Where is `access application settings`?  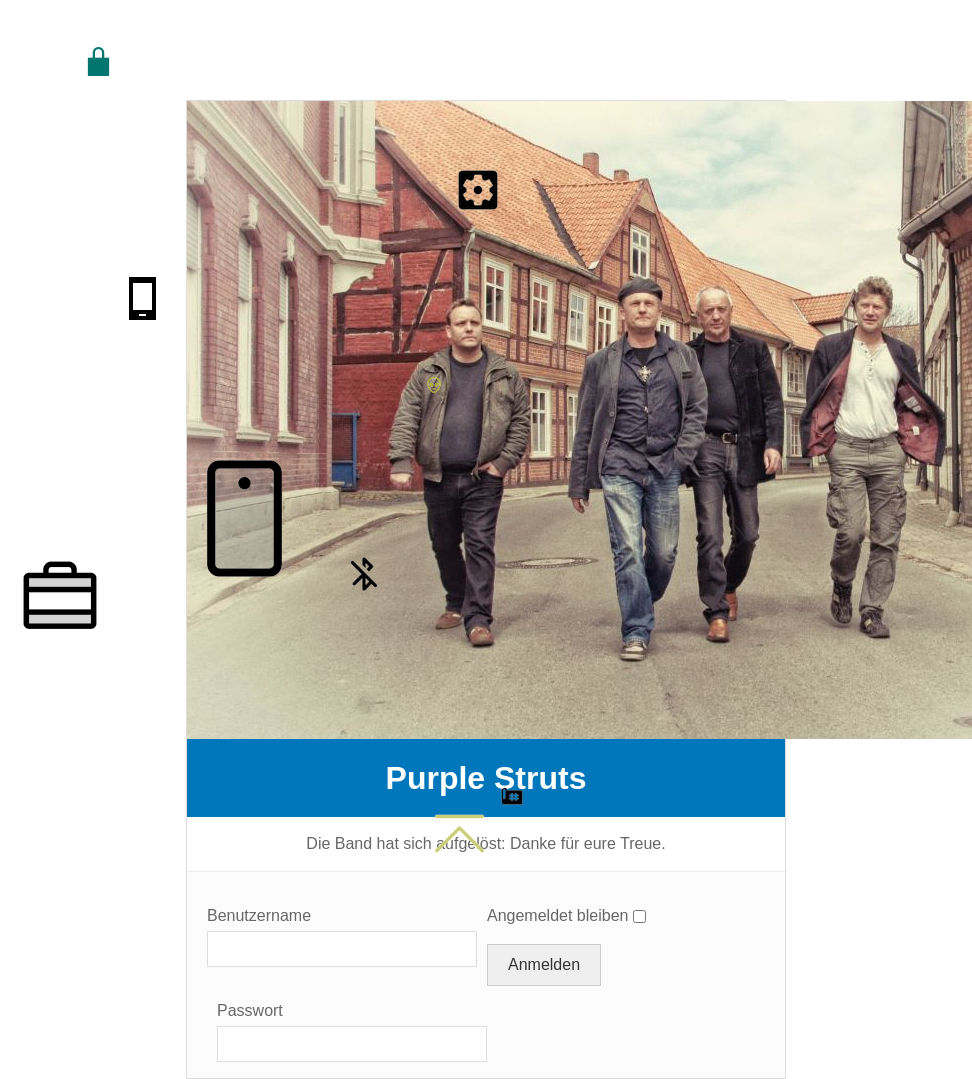 access application settings is located at coordinates (478, 190).